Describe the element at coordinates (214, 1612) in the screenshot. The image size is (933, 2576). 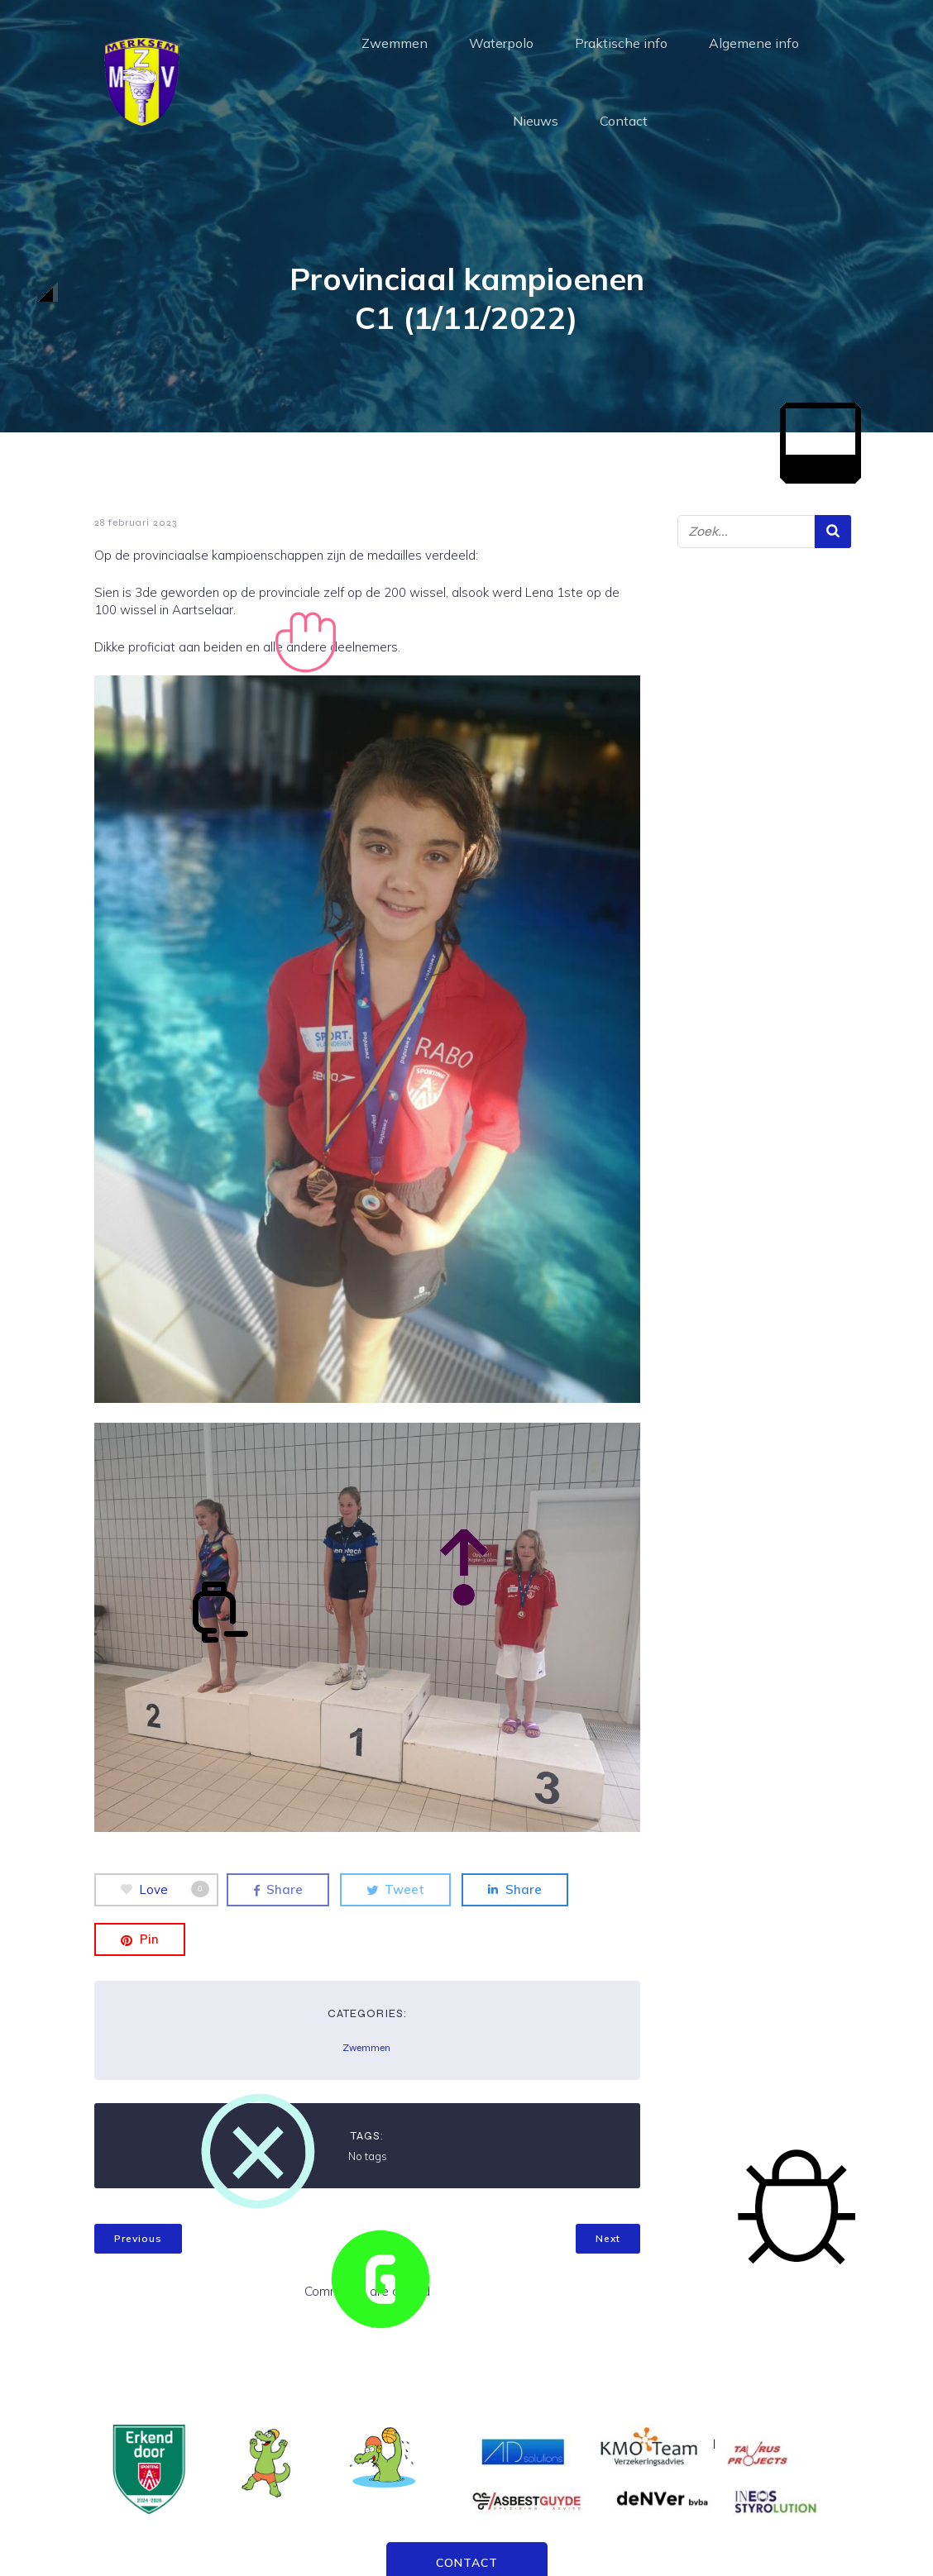
I see `remove a paired smartwatch` at that location.